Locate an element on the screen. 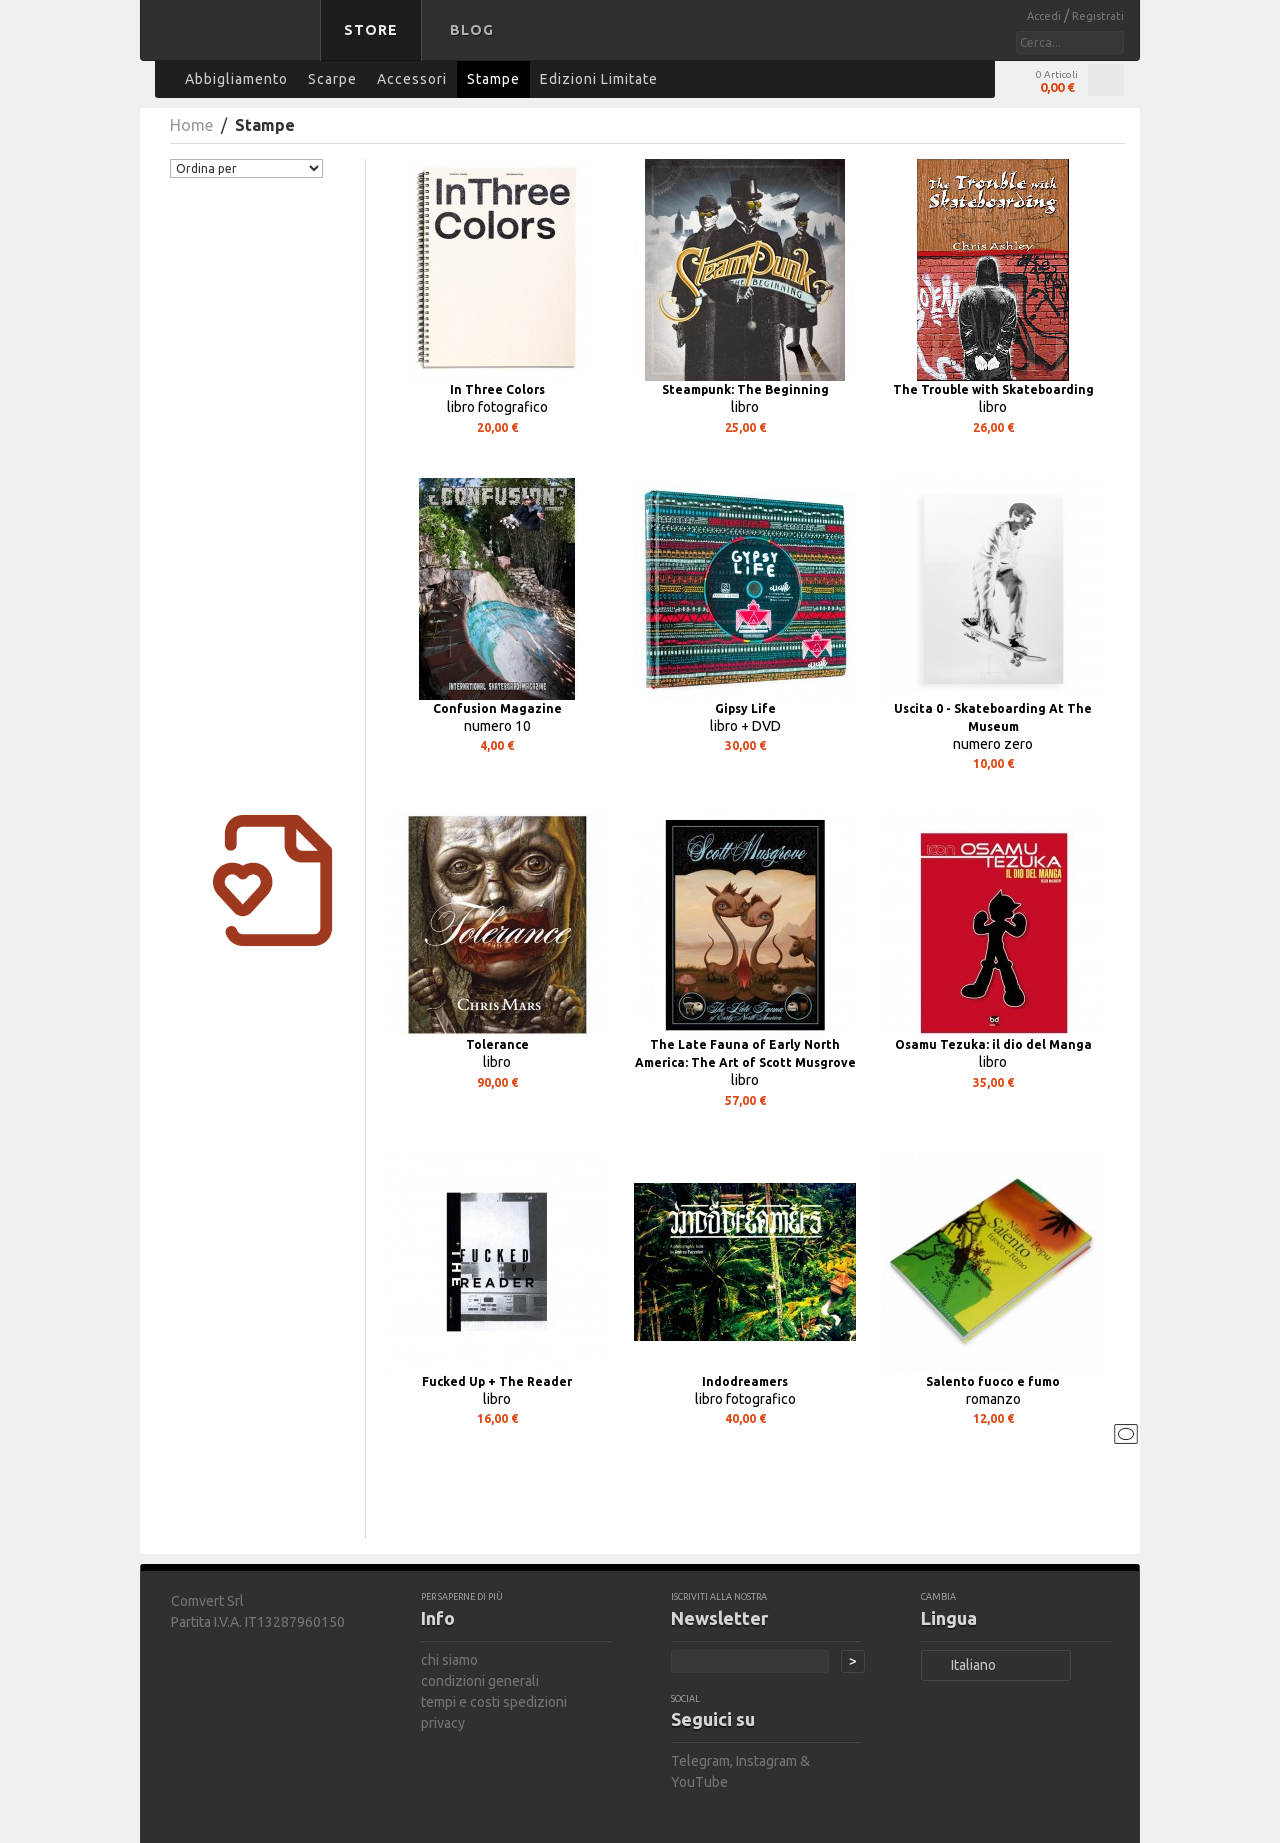 The width and height of the screenshot is (1280, 1843). add file to favorites is located at coordinates (278, 880).